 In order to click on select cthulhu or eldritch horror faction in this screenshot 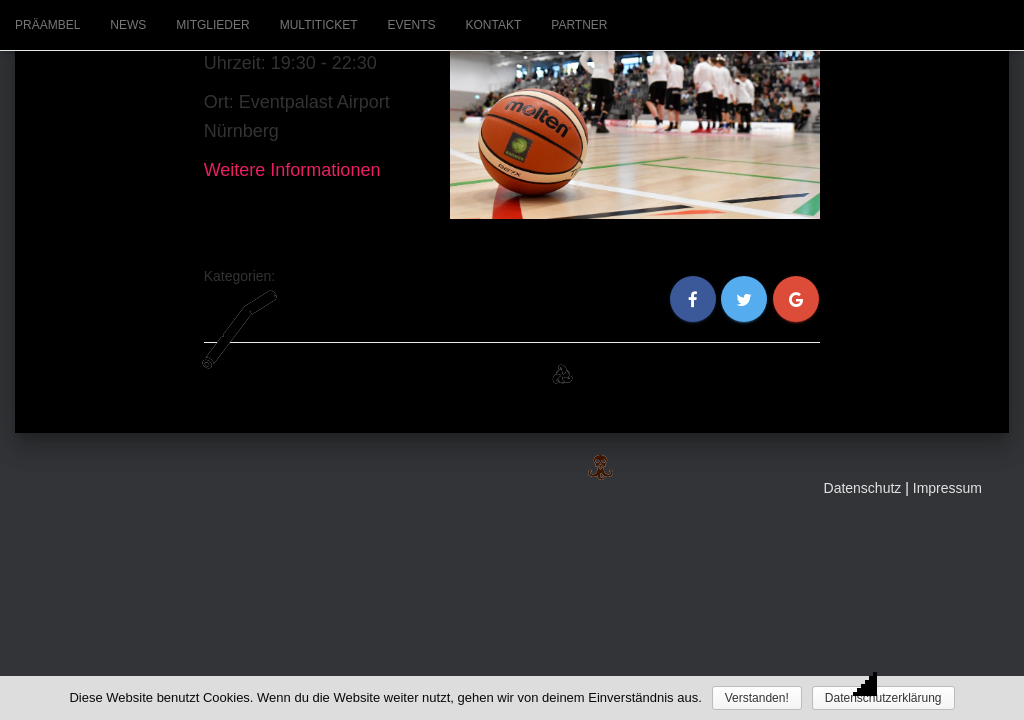, I will do `click(600, 467)`.